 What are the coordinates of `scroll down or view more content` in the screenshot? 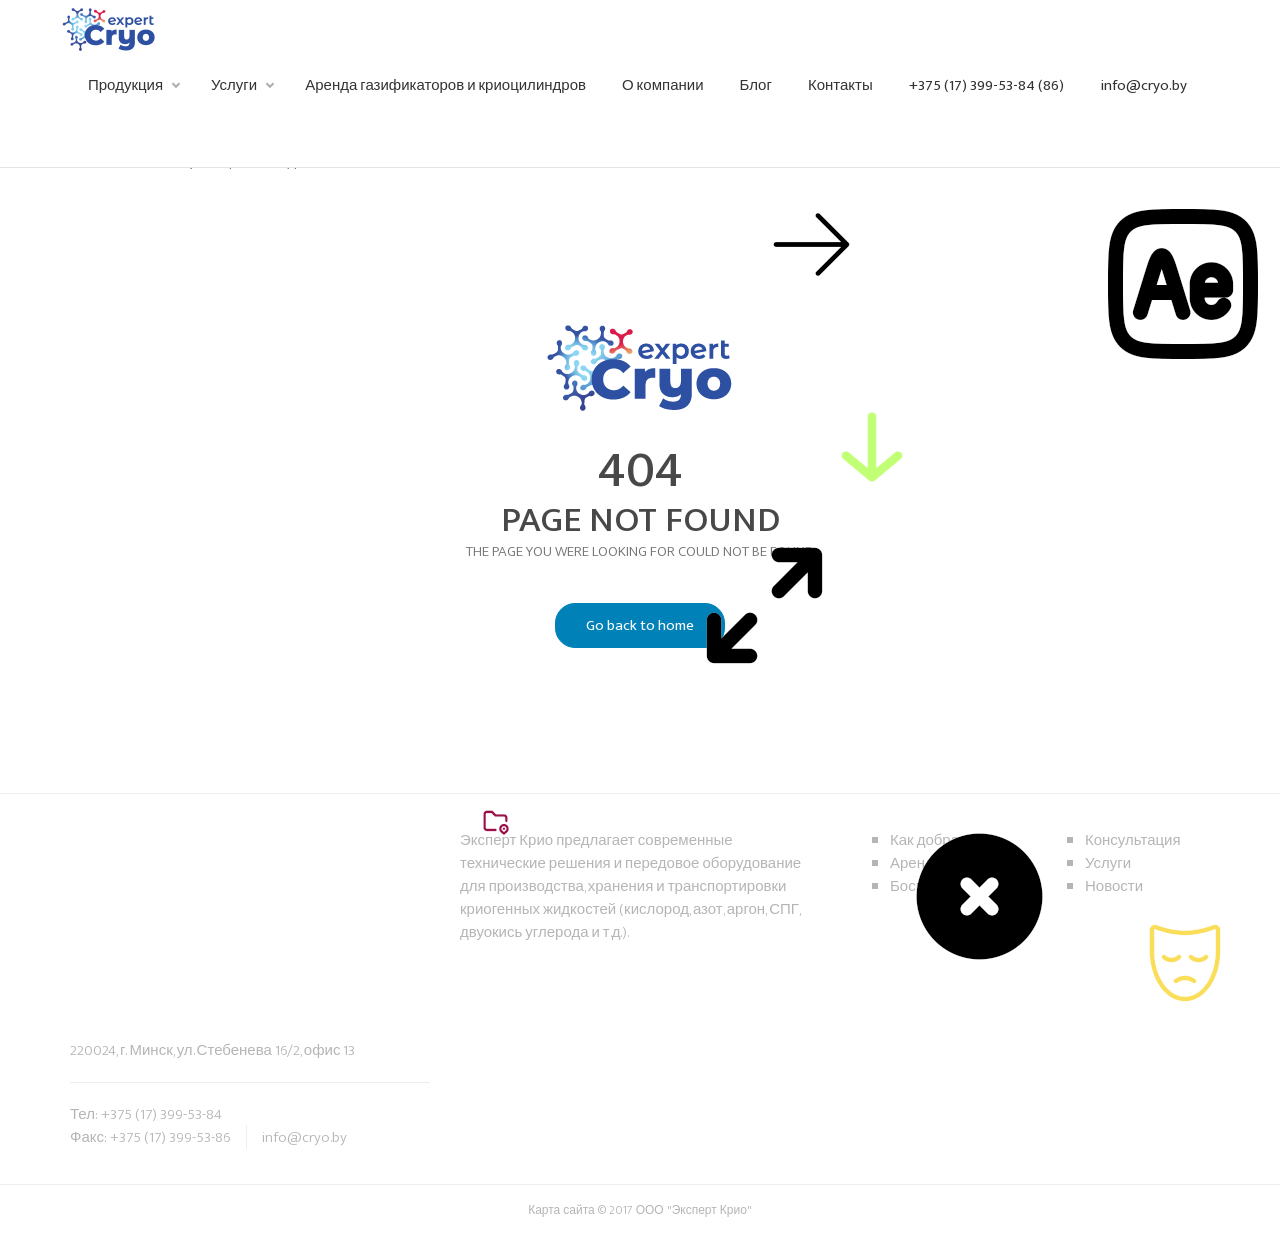 It's located at (872, 447).